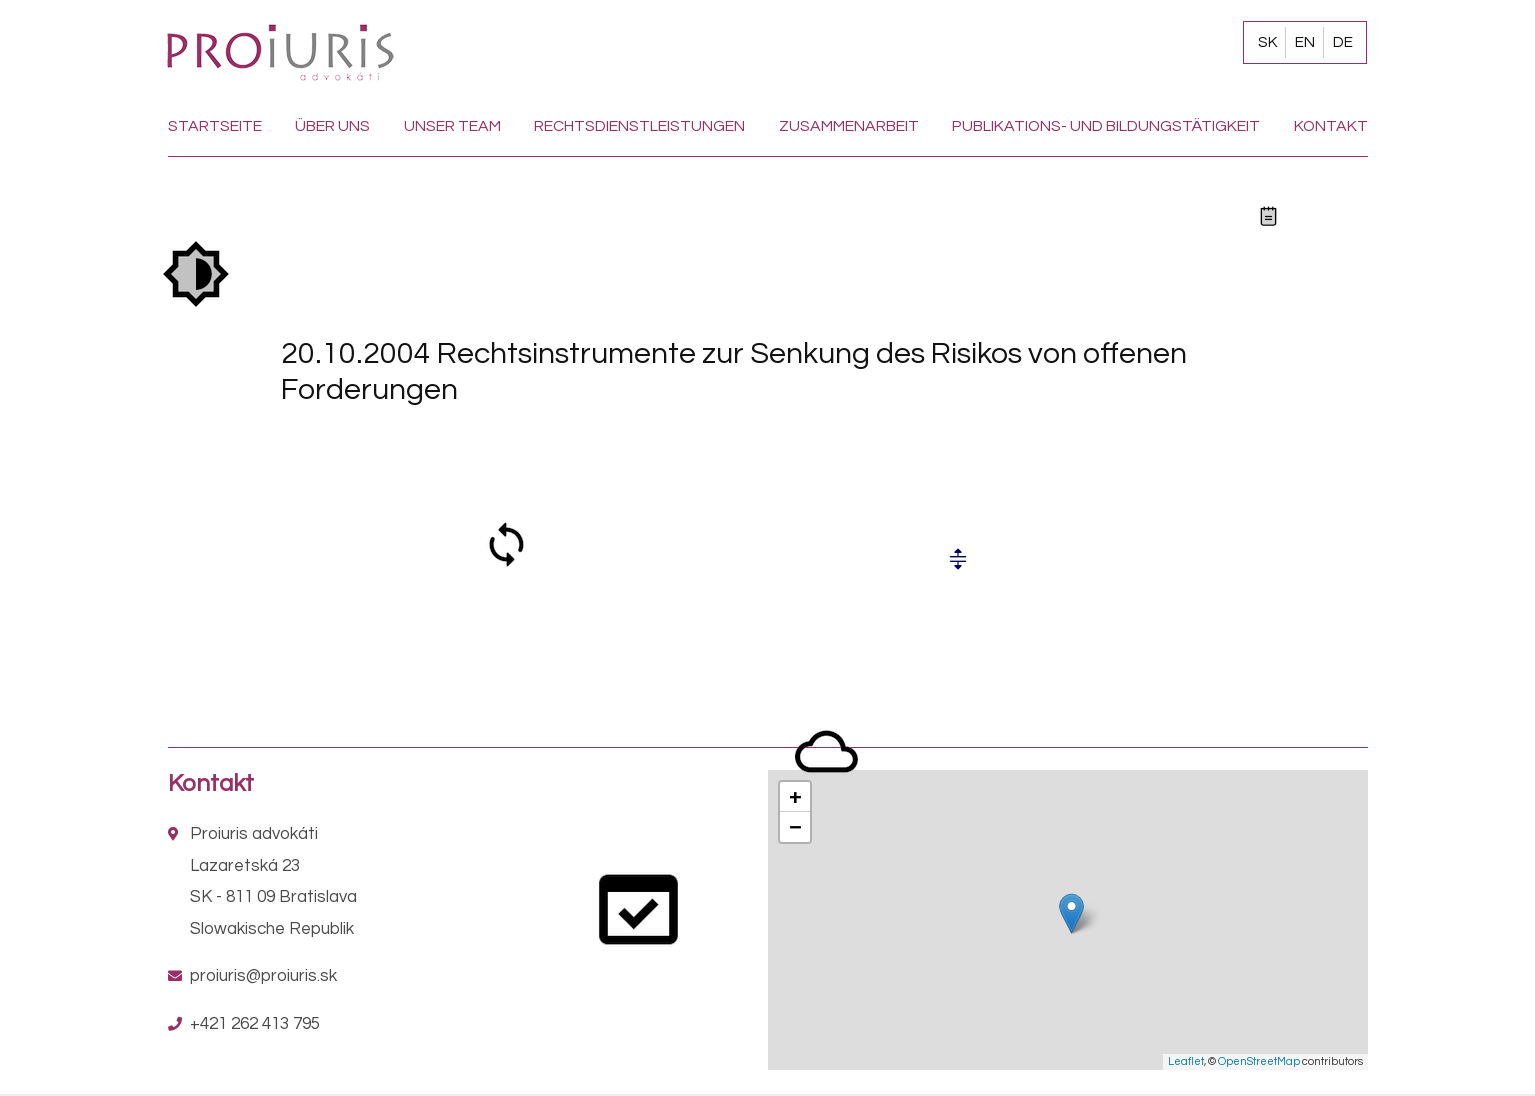  What do you see at coordinates (638, 909) in the screenshot?
I see `indicates a verified domain or website` at bounding box center [638, 909].